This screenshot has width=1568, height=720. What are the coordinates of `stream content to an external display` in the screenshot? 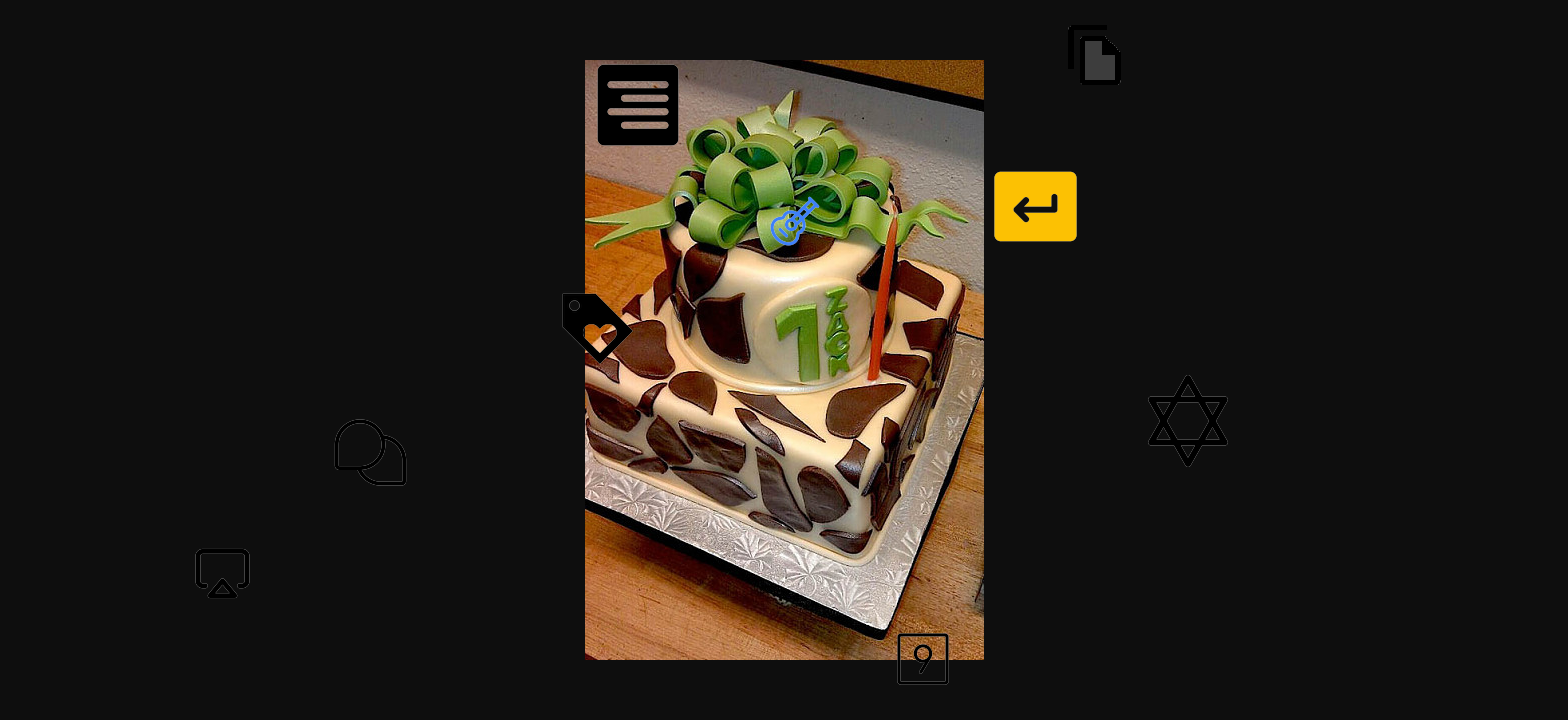 It's located at (222, 573).